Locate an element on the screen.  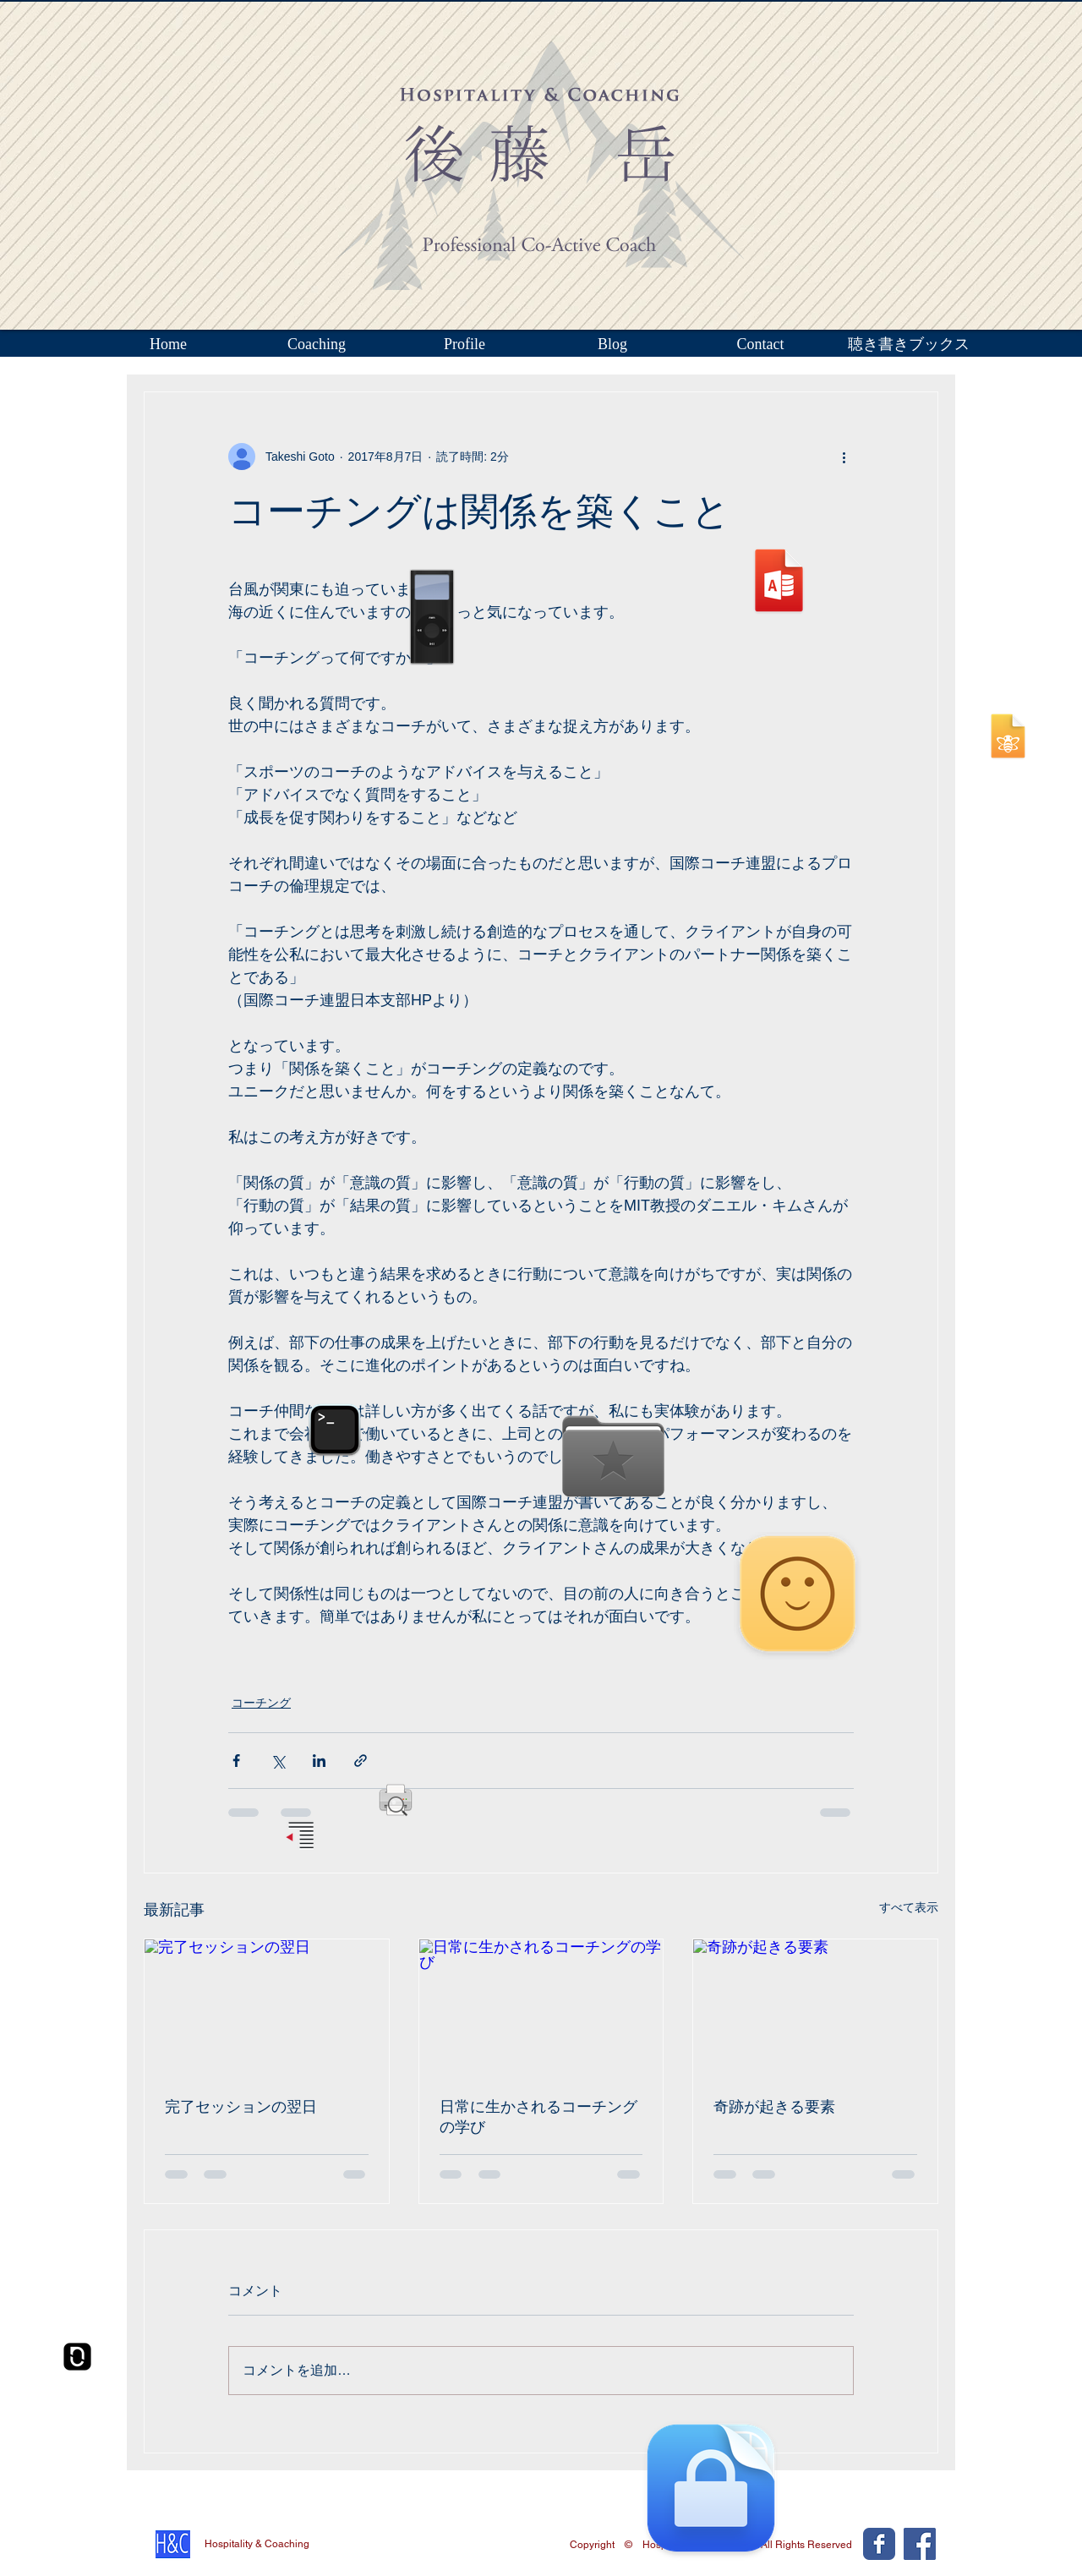
open a freeplane mind mapping file is located at coordinates (1008, 736).